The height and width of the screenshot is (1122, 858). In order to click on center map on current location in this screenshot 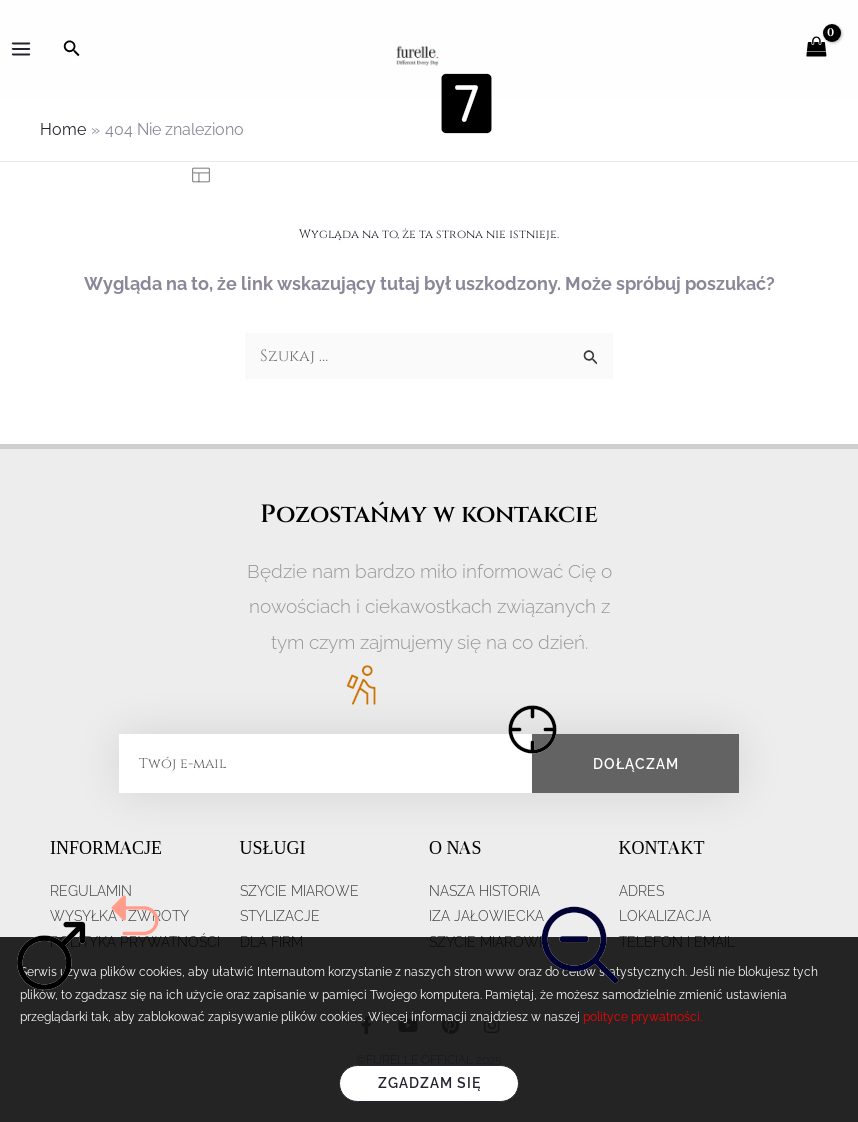, I will do `click(532, 729)`.